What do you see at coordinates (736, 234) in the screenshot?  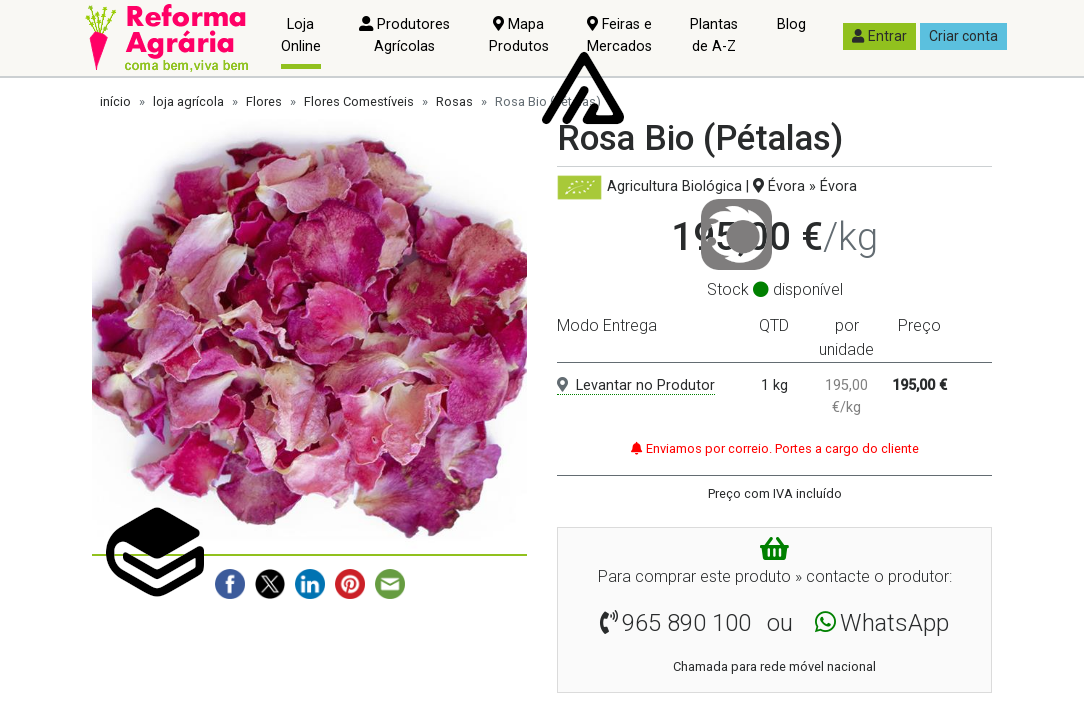 I see `corona renderer application logo` at bounding box center [736, 234].